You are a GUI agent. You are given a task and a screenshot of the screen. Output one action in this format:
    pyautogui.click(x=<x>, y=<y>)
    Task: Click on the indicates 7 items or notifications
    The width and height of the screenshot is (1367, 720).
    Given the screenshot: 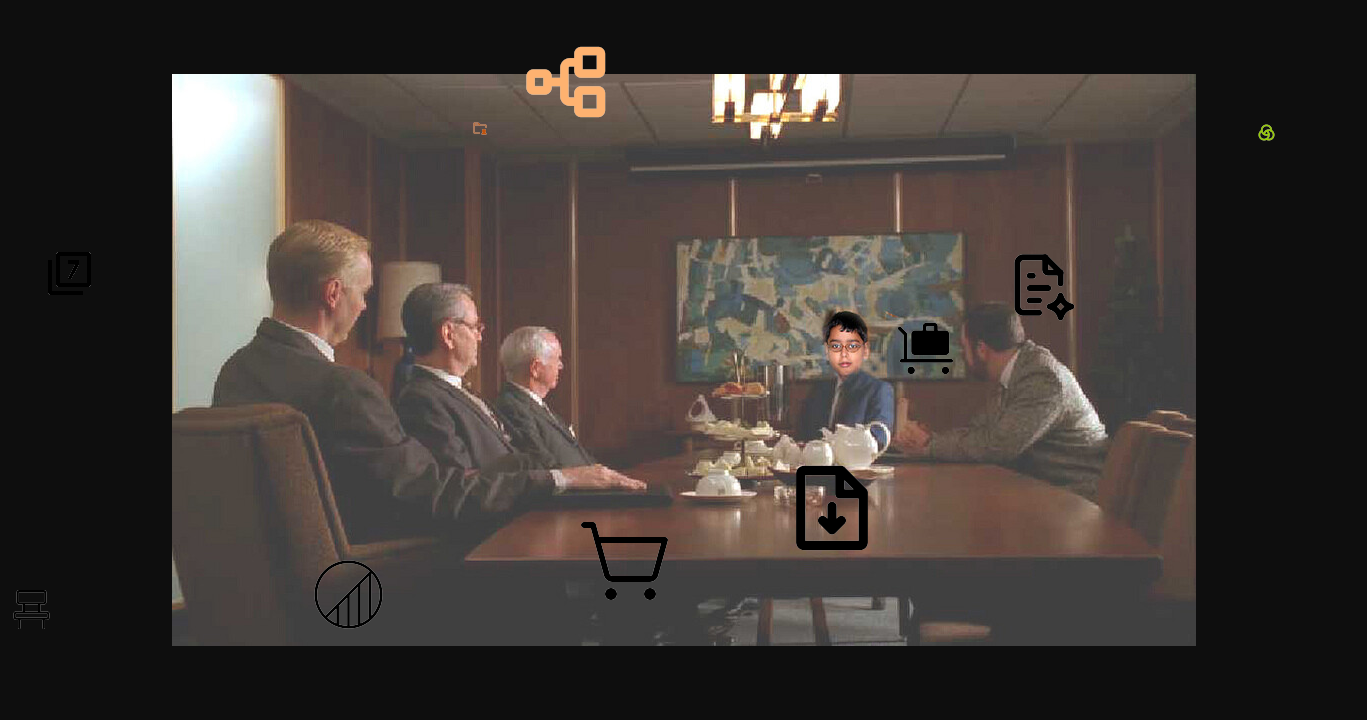 What is the action you would take?
    pyautogui.click(x=69, y=273)
    